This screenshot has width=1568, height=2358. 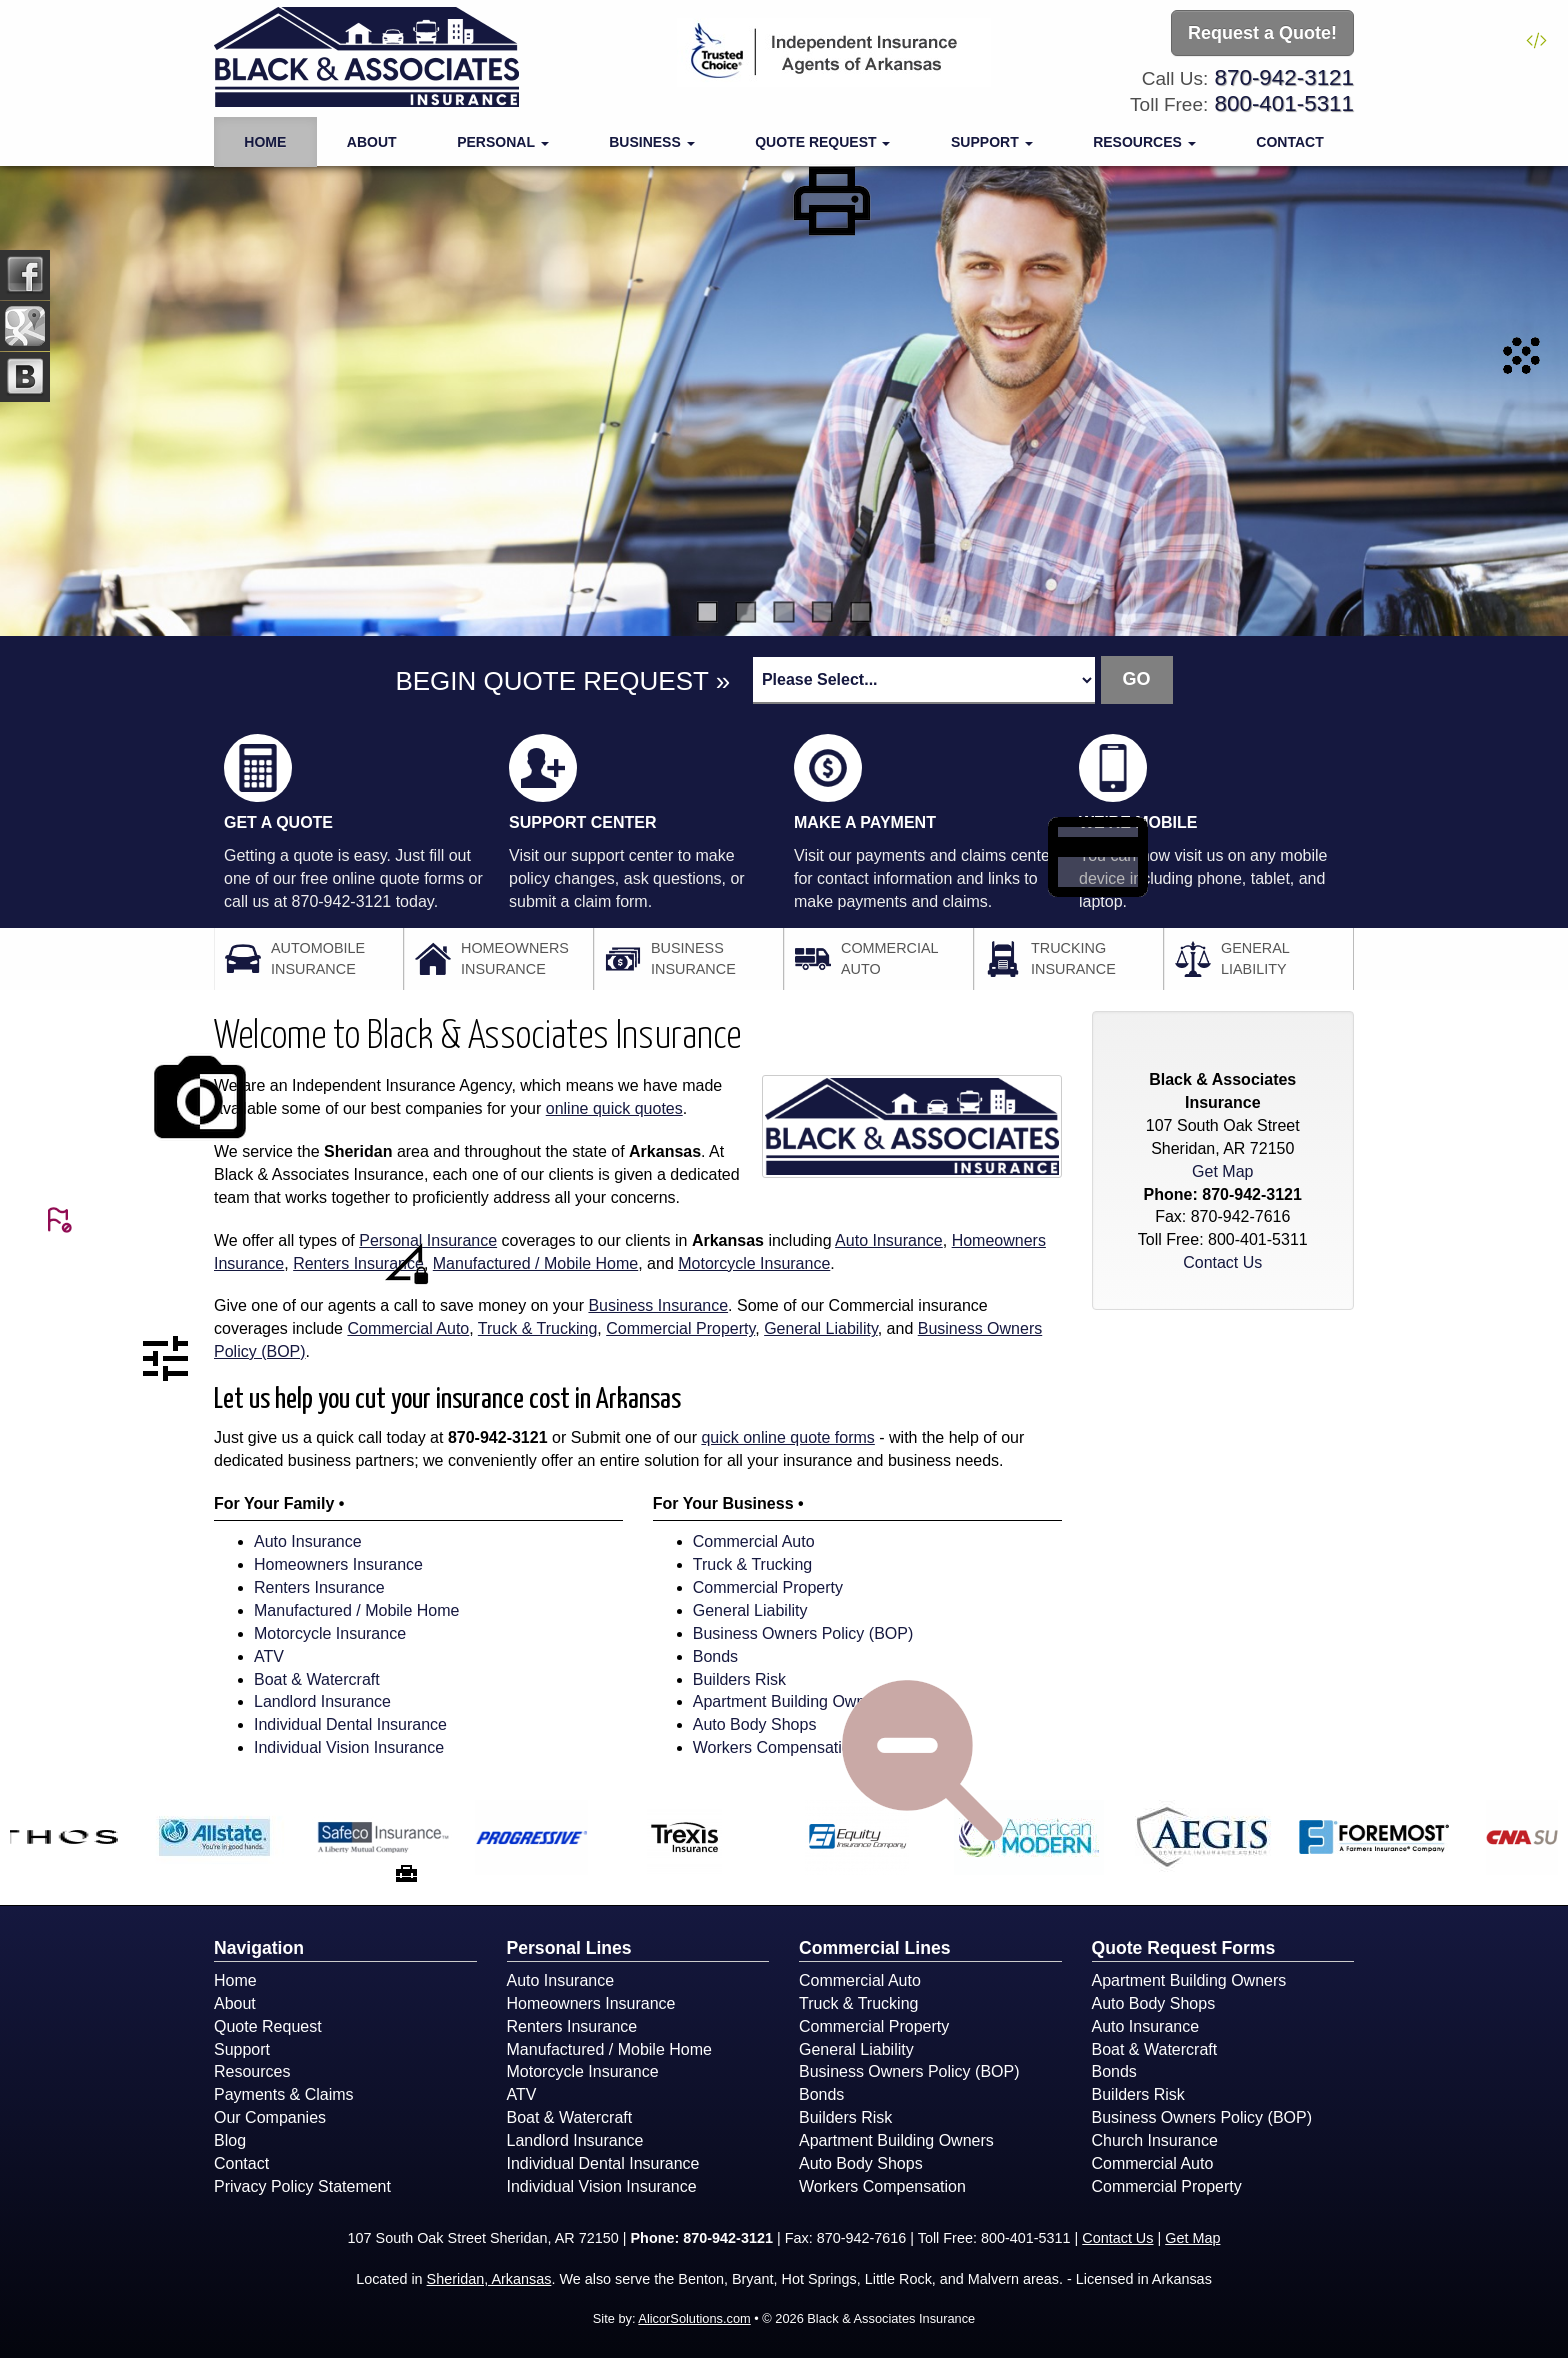 I want to click on view or edit source code, so click(x=1536, y=40).